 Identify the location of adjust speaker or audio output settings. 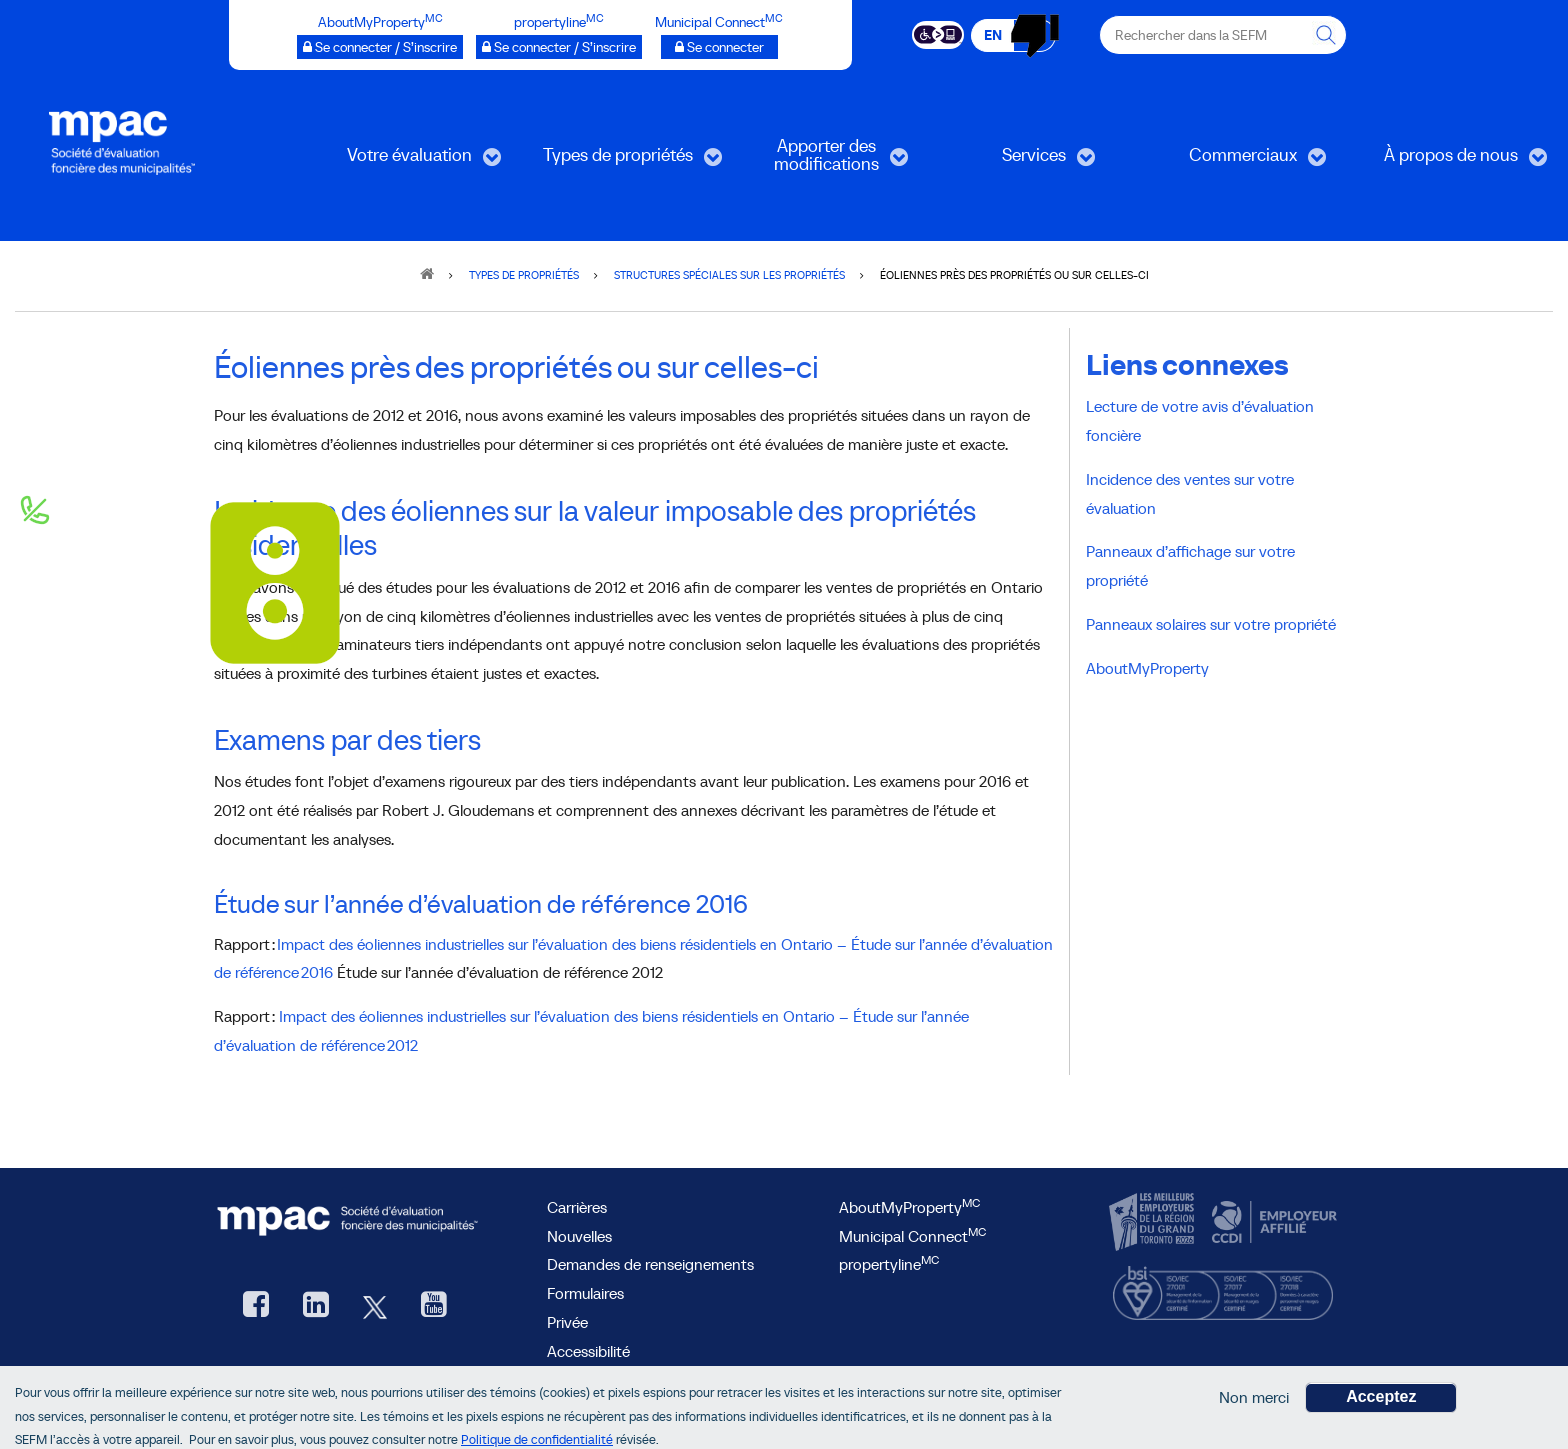
(275, 583).